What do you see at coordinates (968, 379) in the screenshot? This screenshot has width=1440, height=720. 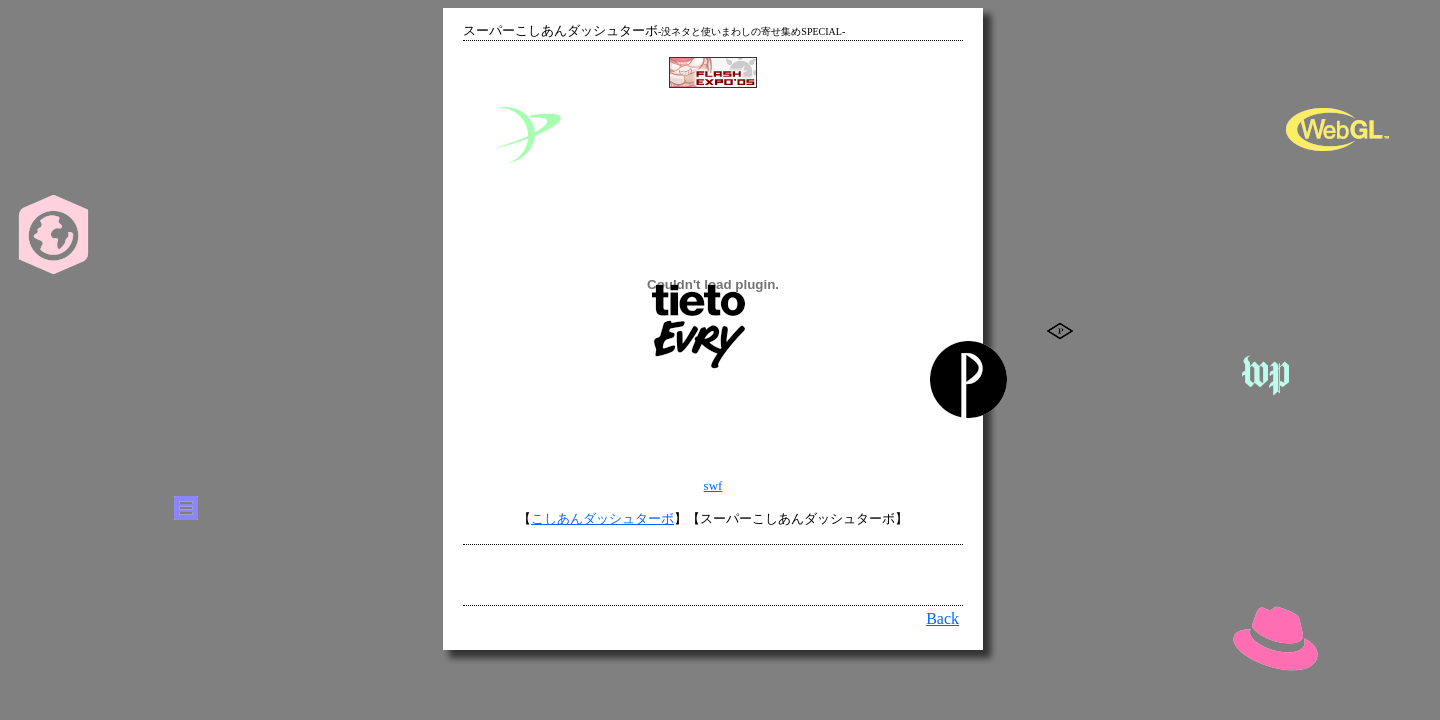 I see `PurgeCSS logo - a CSS optimization tool` at bounding box center [968, 379].